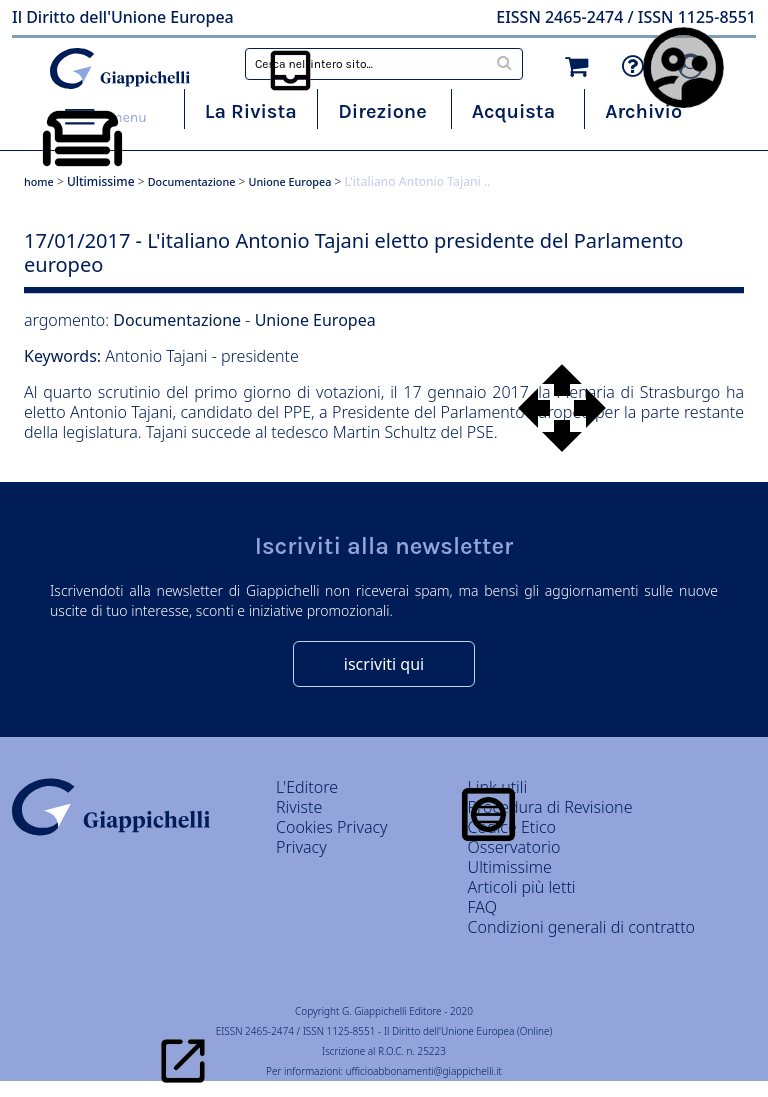 The width and height of the screenshot is (768, 1097). I want to click on move or drag this element freely, so click(562, 408).